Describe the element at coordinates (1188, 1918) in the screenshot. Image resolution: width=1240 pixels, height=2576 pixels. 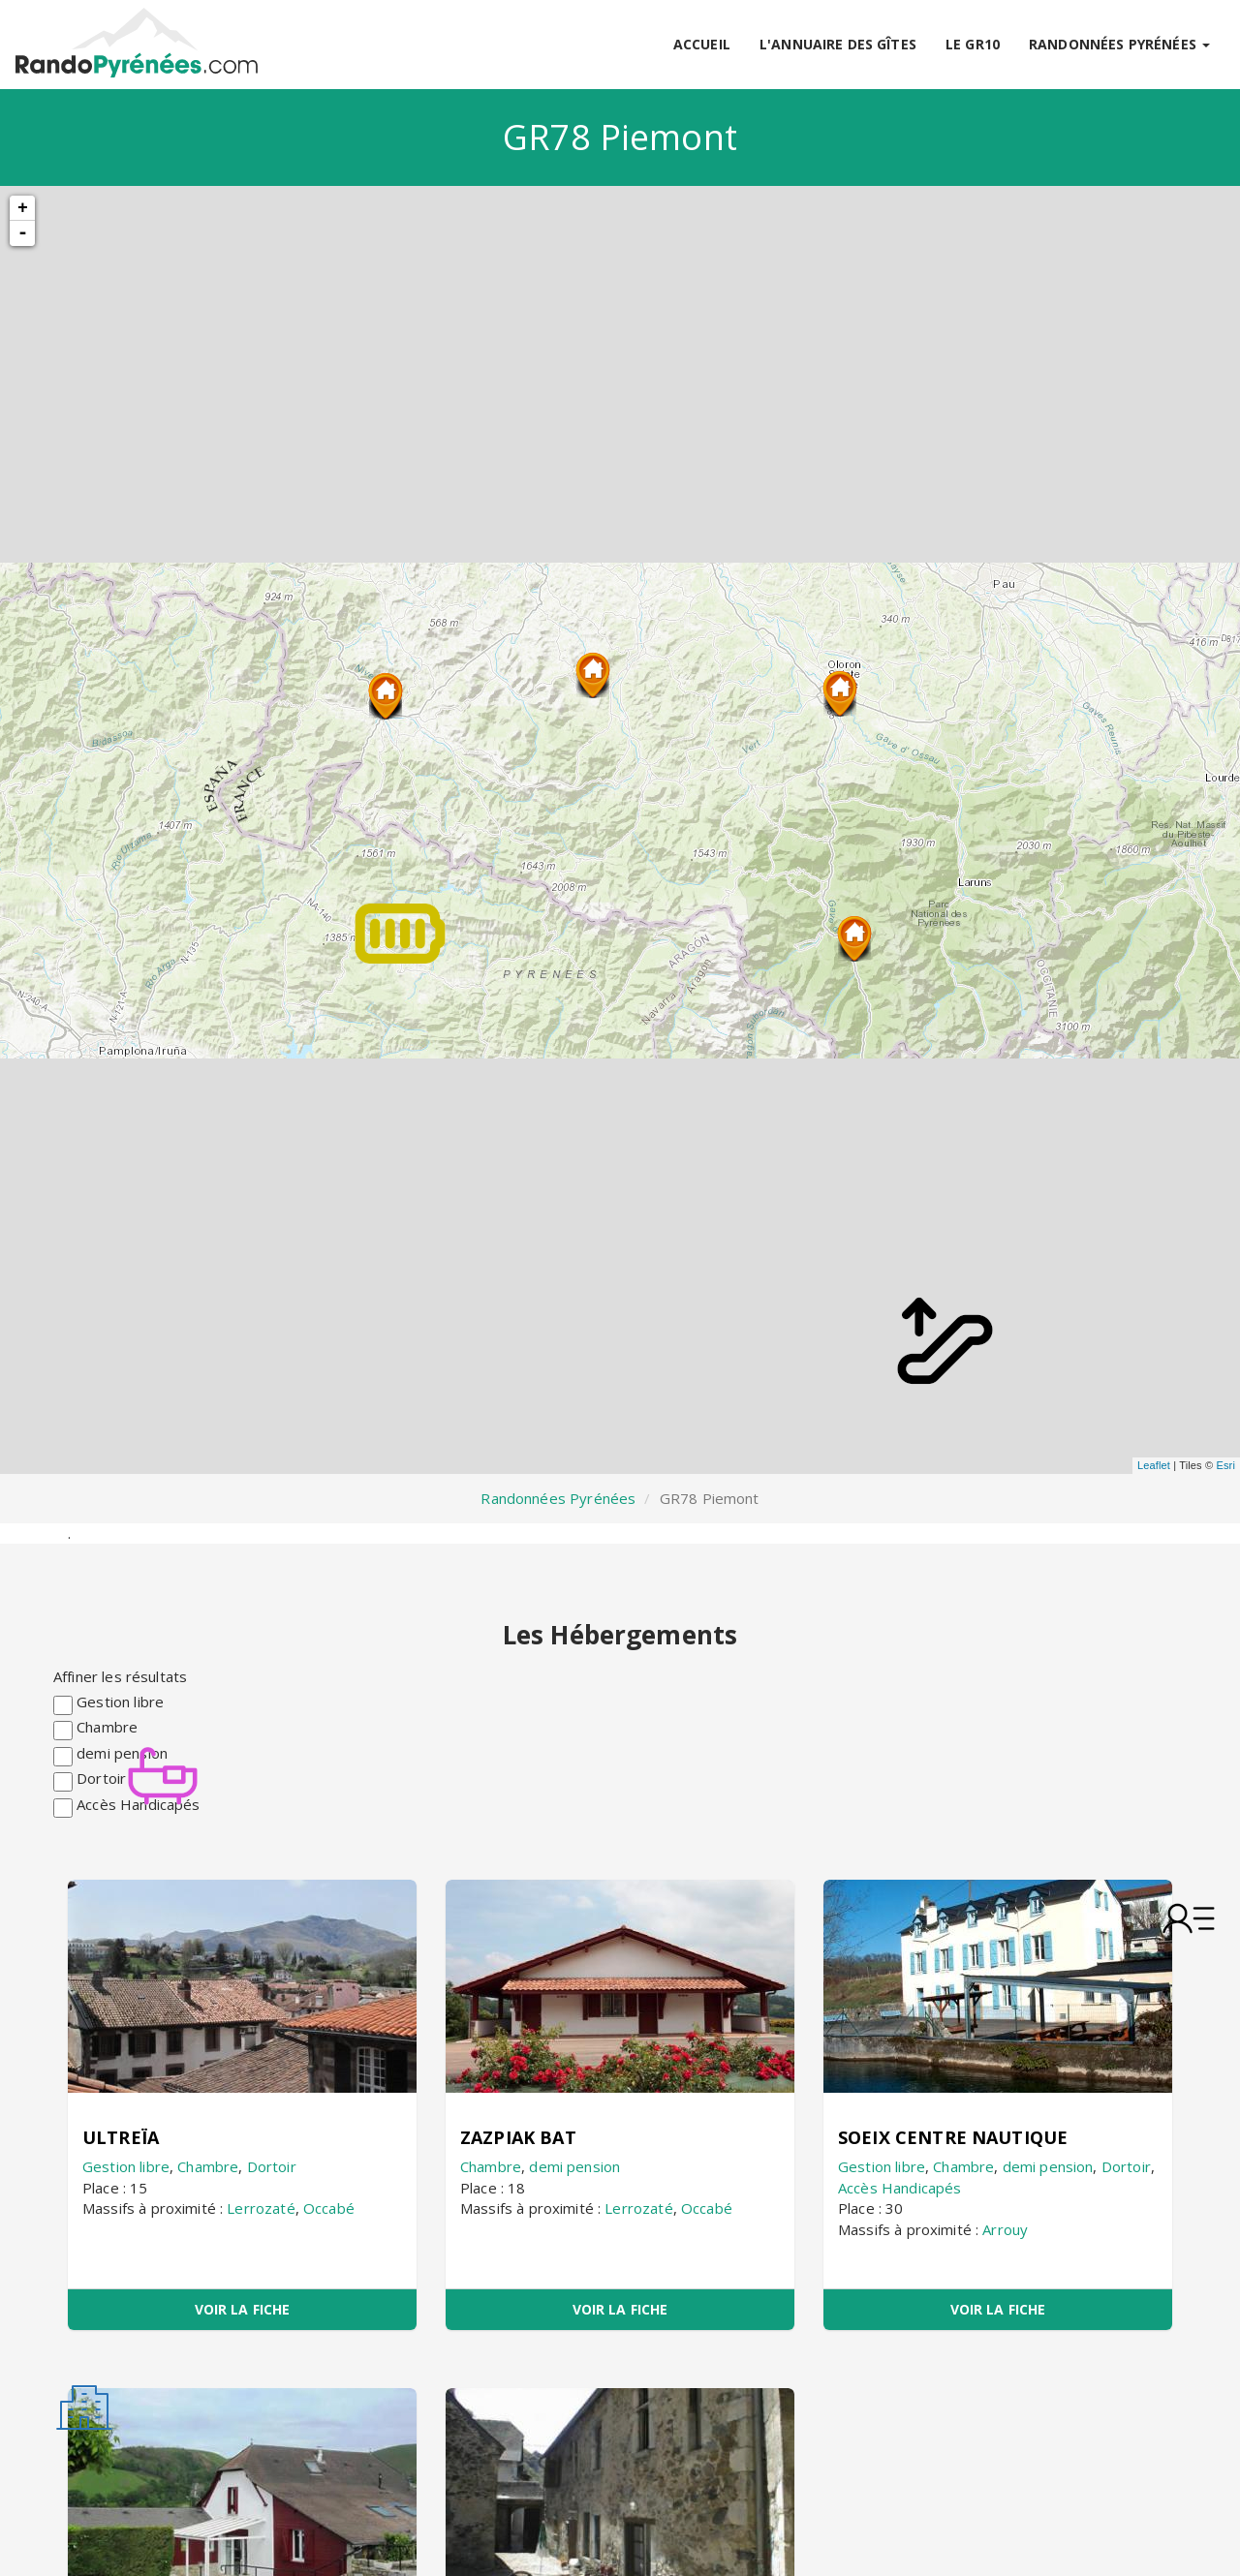
I see `view user directory or contact list` at that location.